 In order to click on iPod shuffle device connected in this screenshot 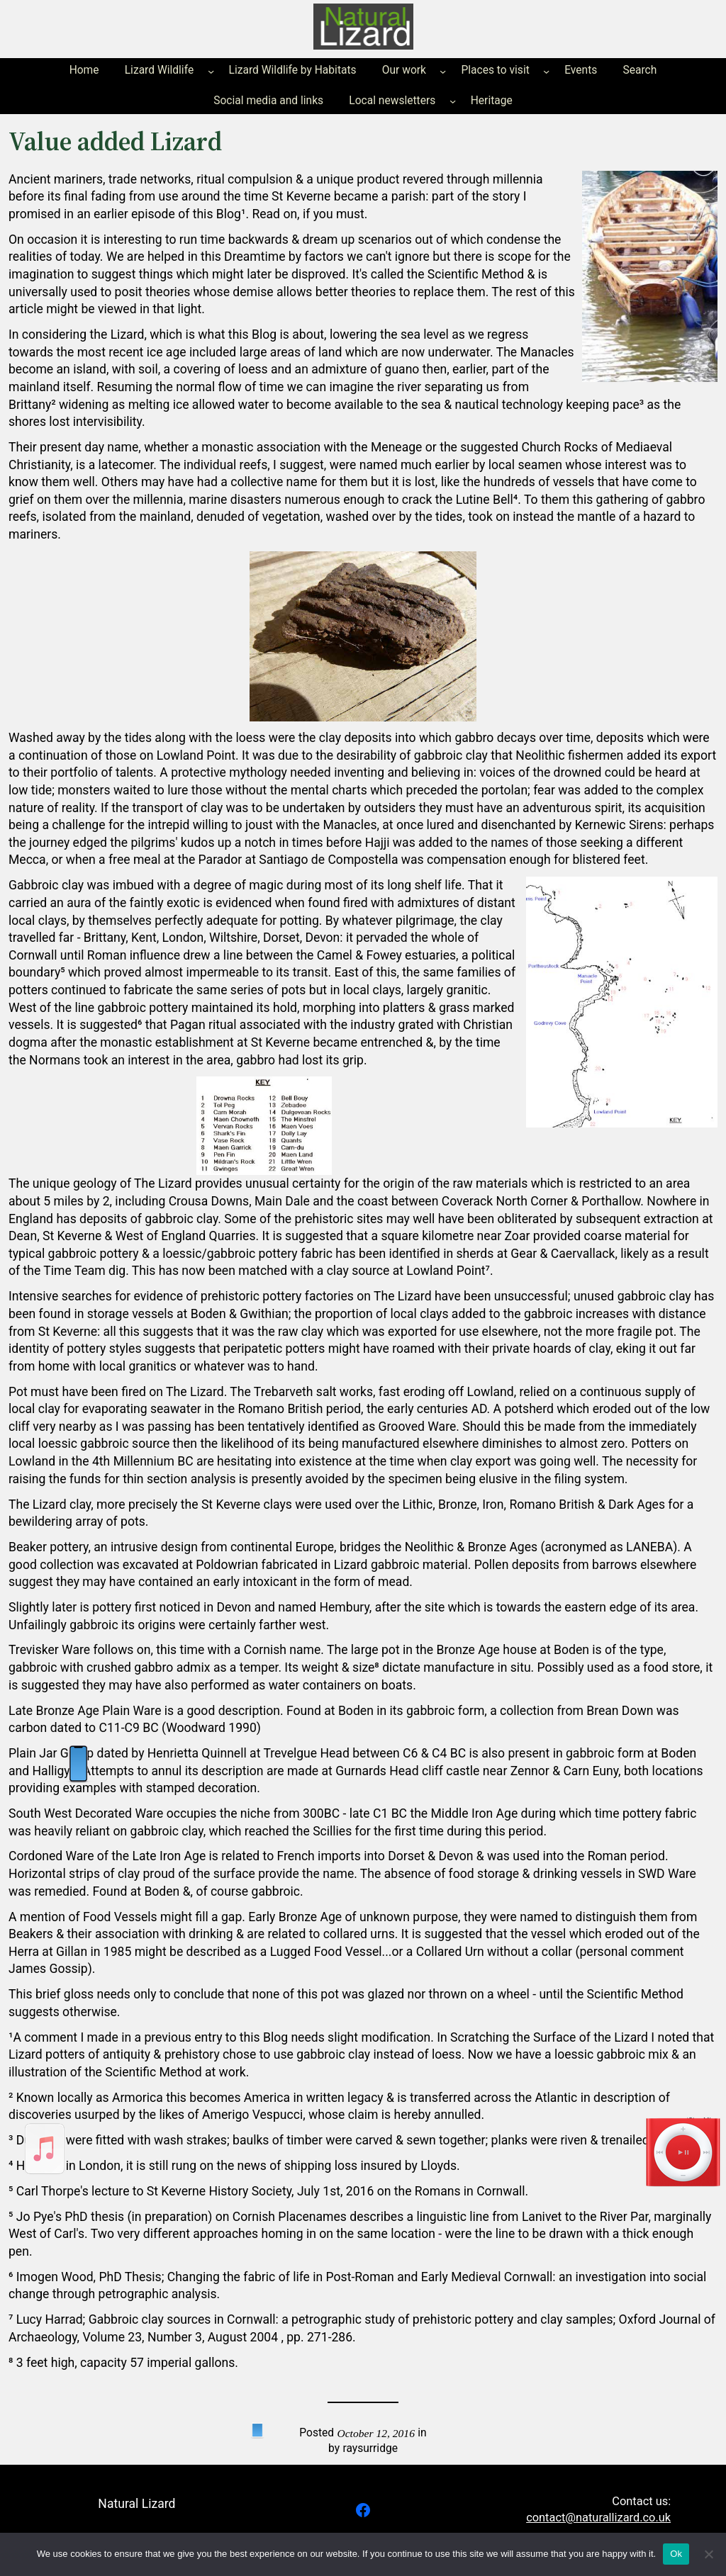, I will do `click(683, 2152)`.